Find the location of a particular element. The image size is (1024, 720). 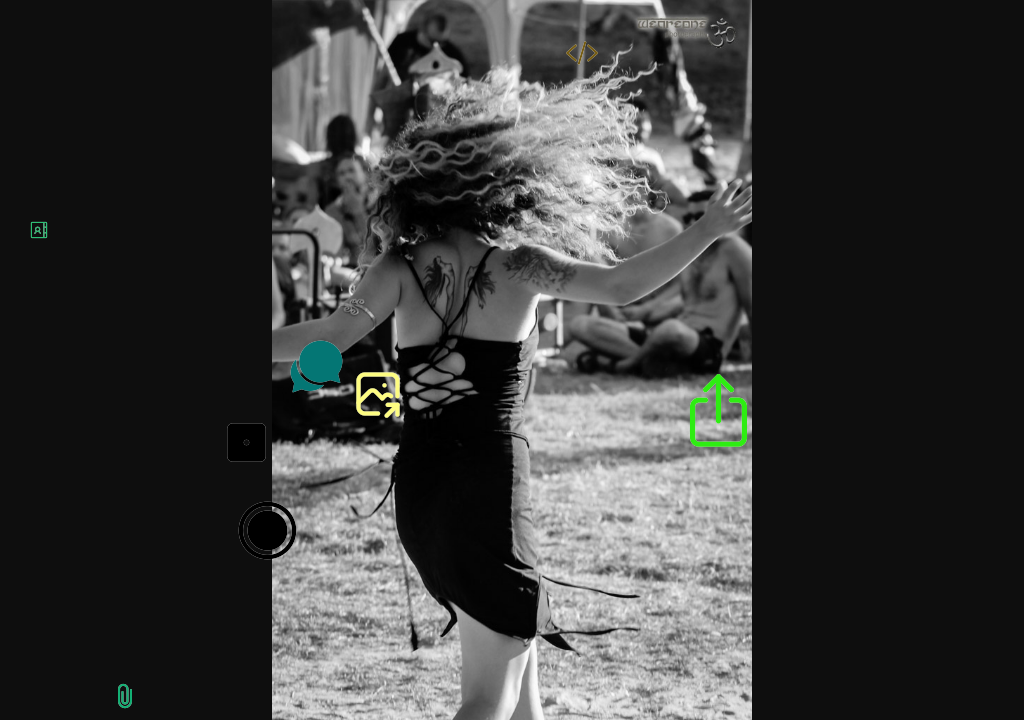

view or edit source code is located at coordinates (582, 53).